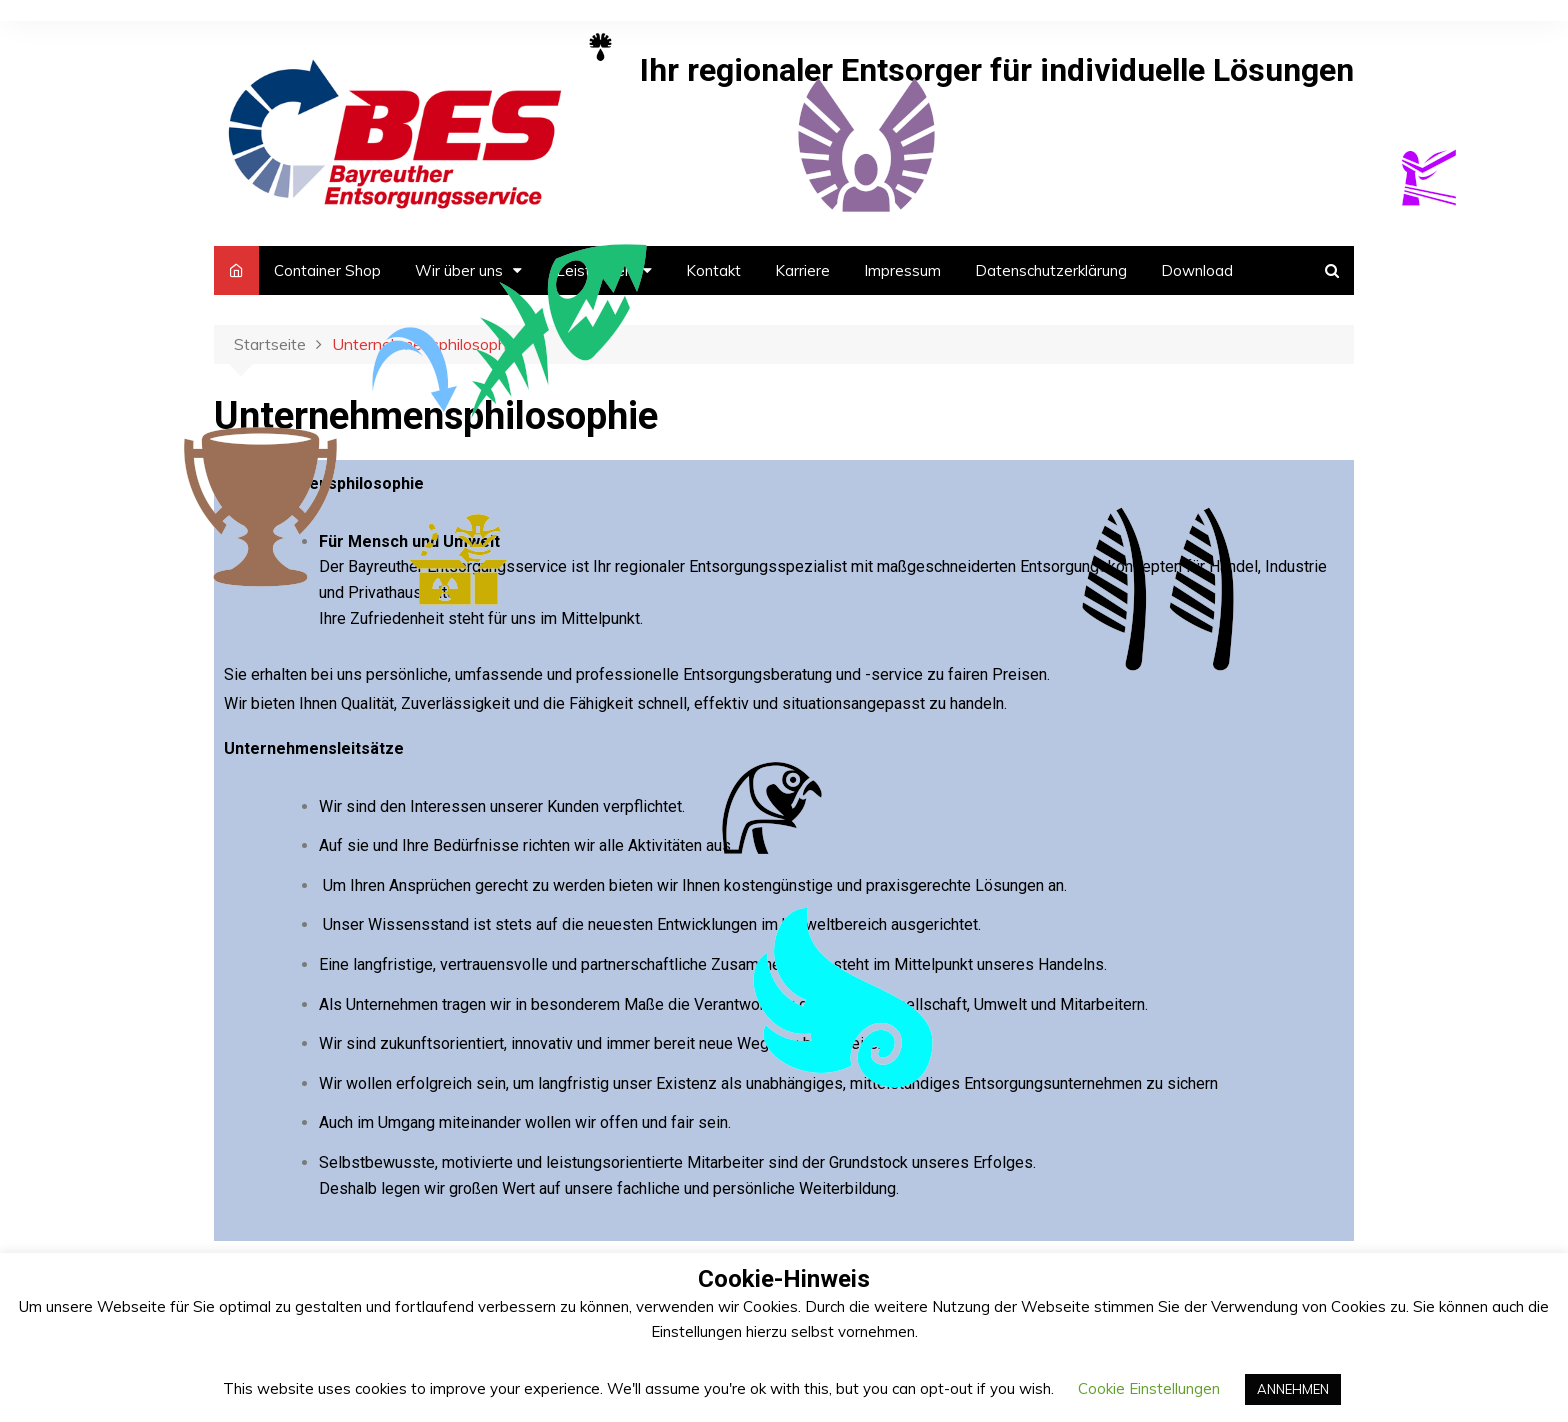 This screenshot has width=1568, height=1422. What do you see at coordinates (1158, 589) in the screenshot?
I see `hieroglyph or ancient symbol representing the letter Y` at bounding box center [1158, 589].